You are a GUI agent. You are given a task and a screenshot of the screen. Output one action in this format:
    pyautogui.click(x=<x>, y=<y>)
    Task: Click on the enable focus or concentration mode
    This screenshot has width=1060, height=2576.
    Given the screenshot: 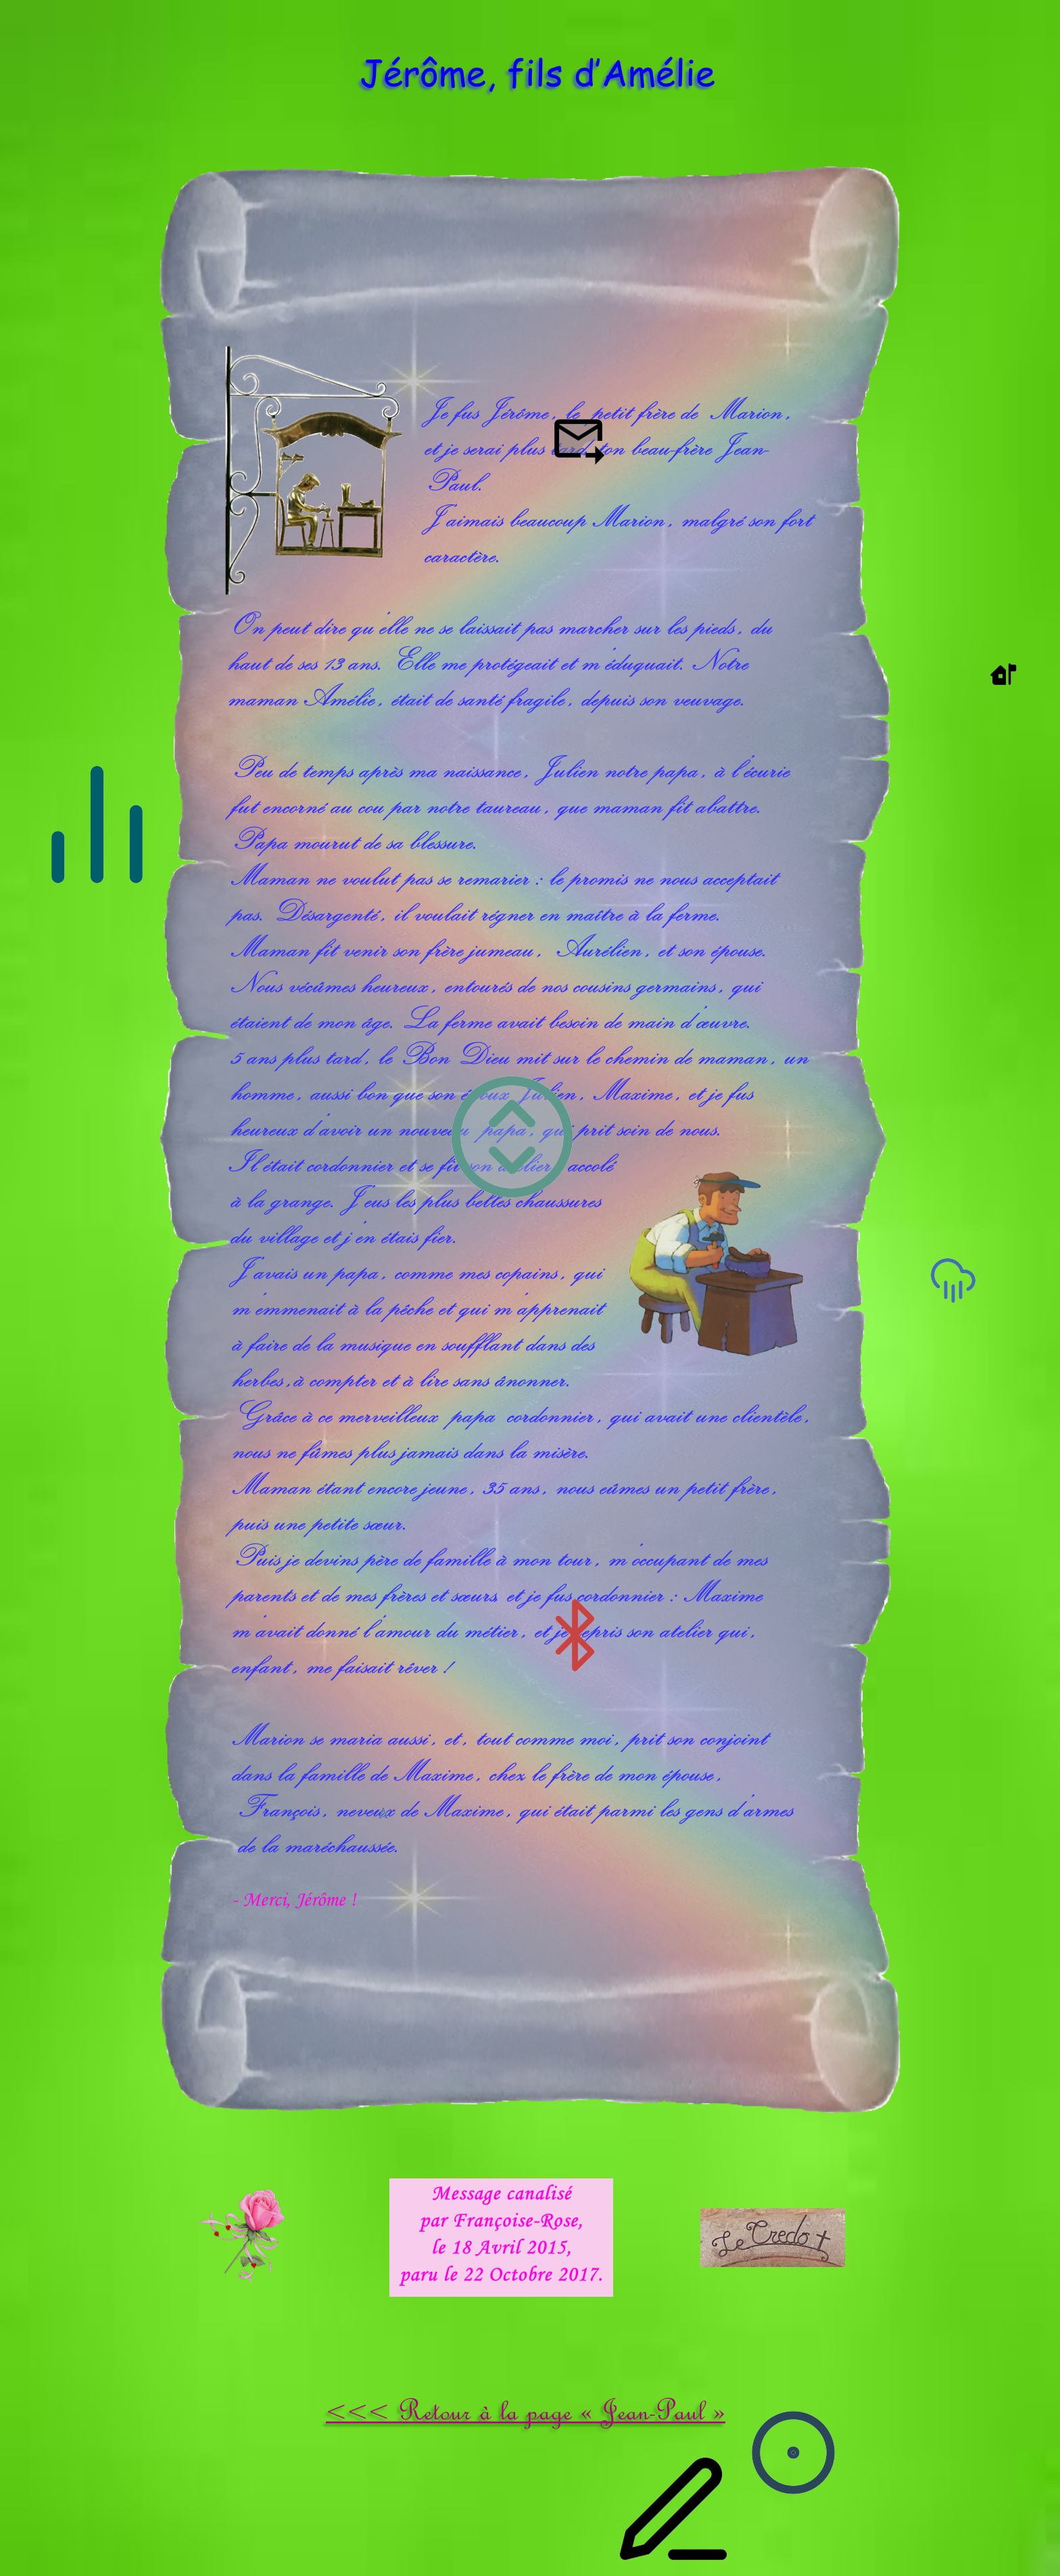 What is the action you would take?
    pyautogui.click(x=793, y=2452)
    